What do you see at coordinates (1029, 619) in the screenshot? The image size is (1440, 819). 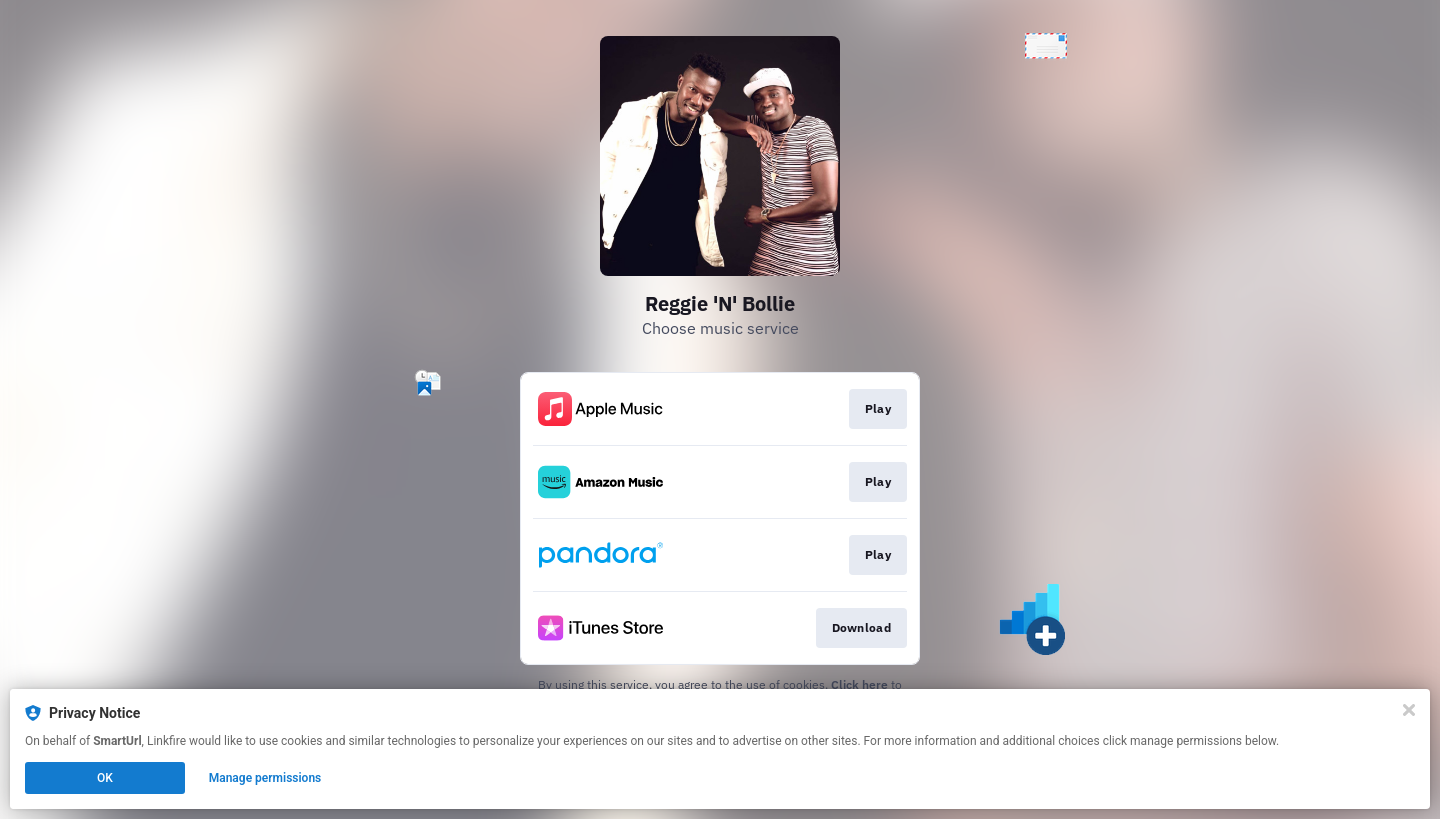 I see `open the plans app` at bounding box center [1029, 619].